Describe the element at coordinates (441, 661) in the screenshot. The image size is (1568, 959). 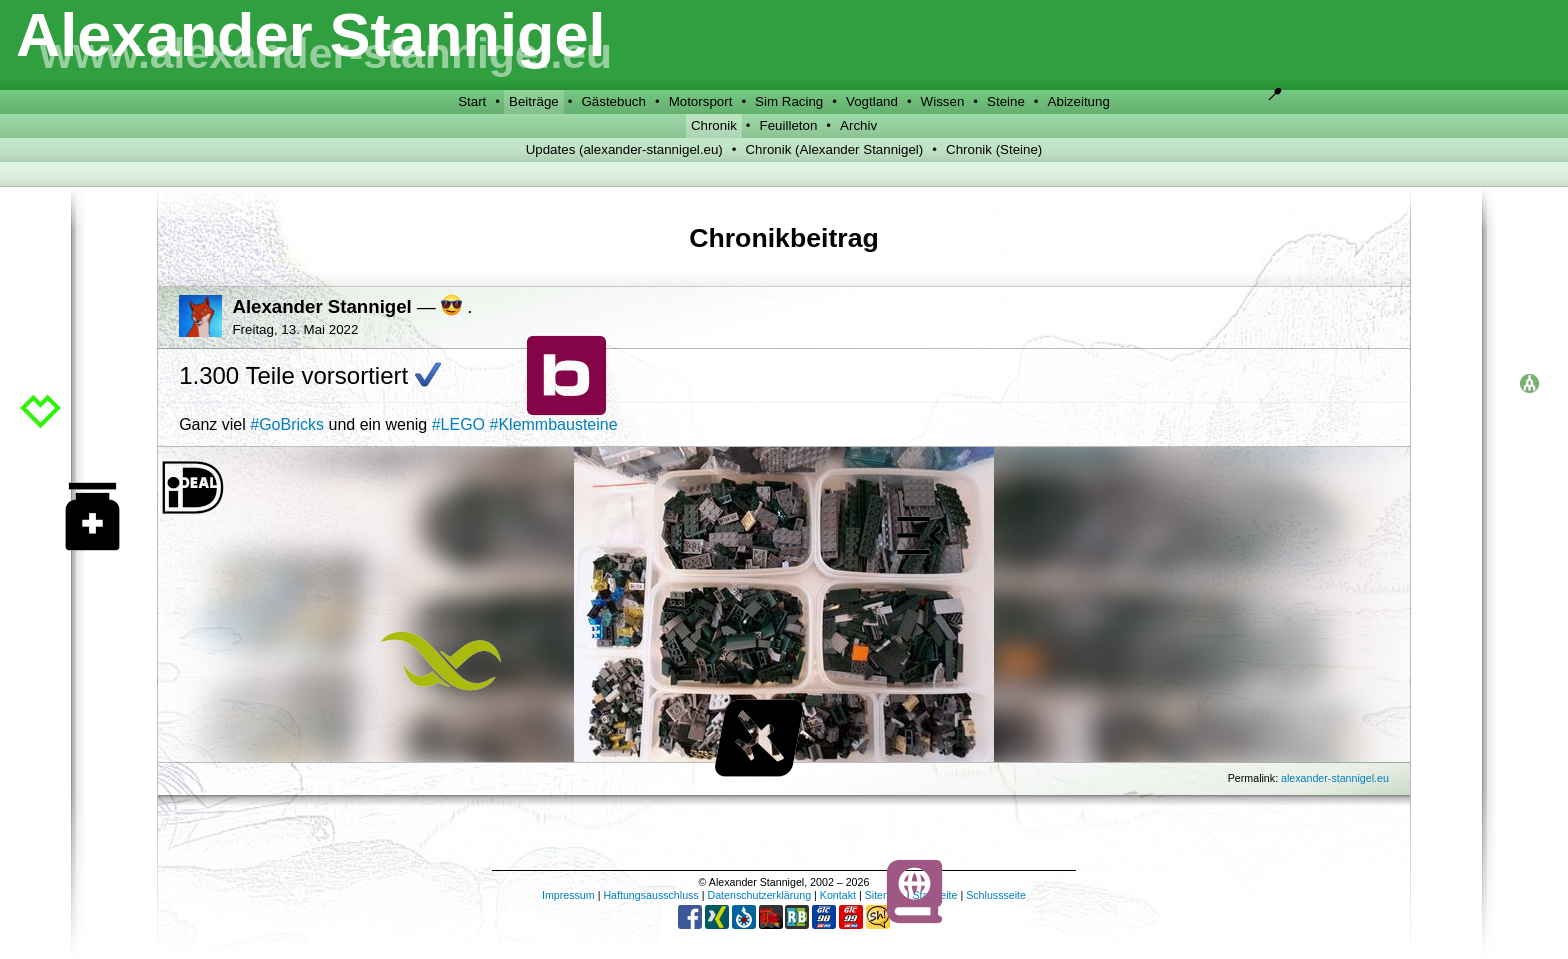
I see `backendless platform logo` at that location.